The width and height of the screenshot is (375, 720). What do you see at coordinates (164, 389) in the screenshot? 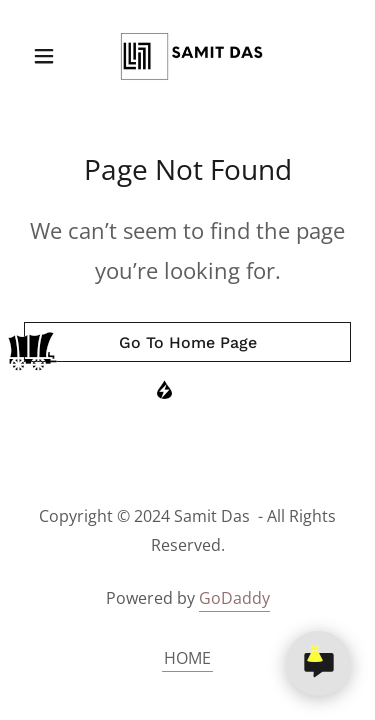
I see `indicates hydroelectric or water-based power` at bounding box center [164, 389].